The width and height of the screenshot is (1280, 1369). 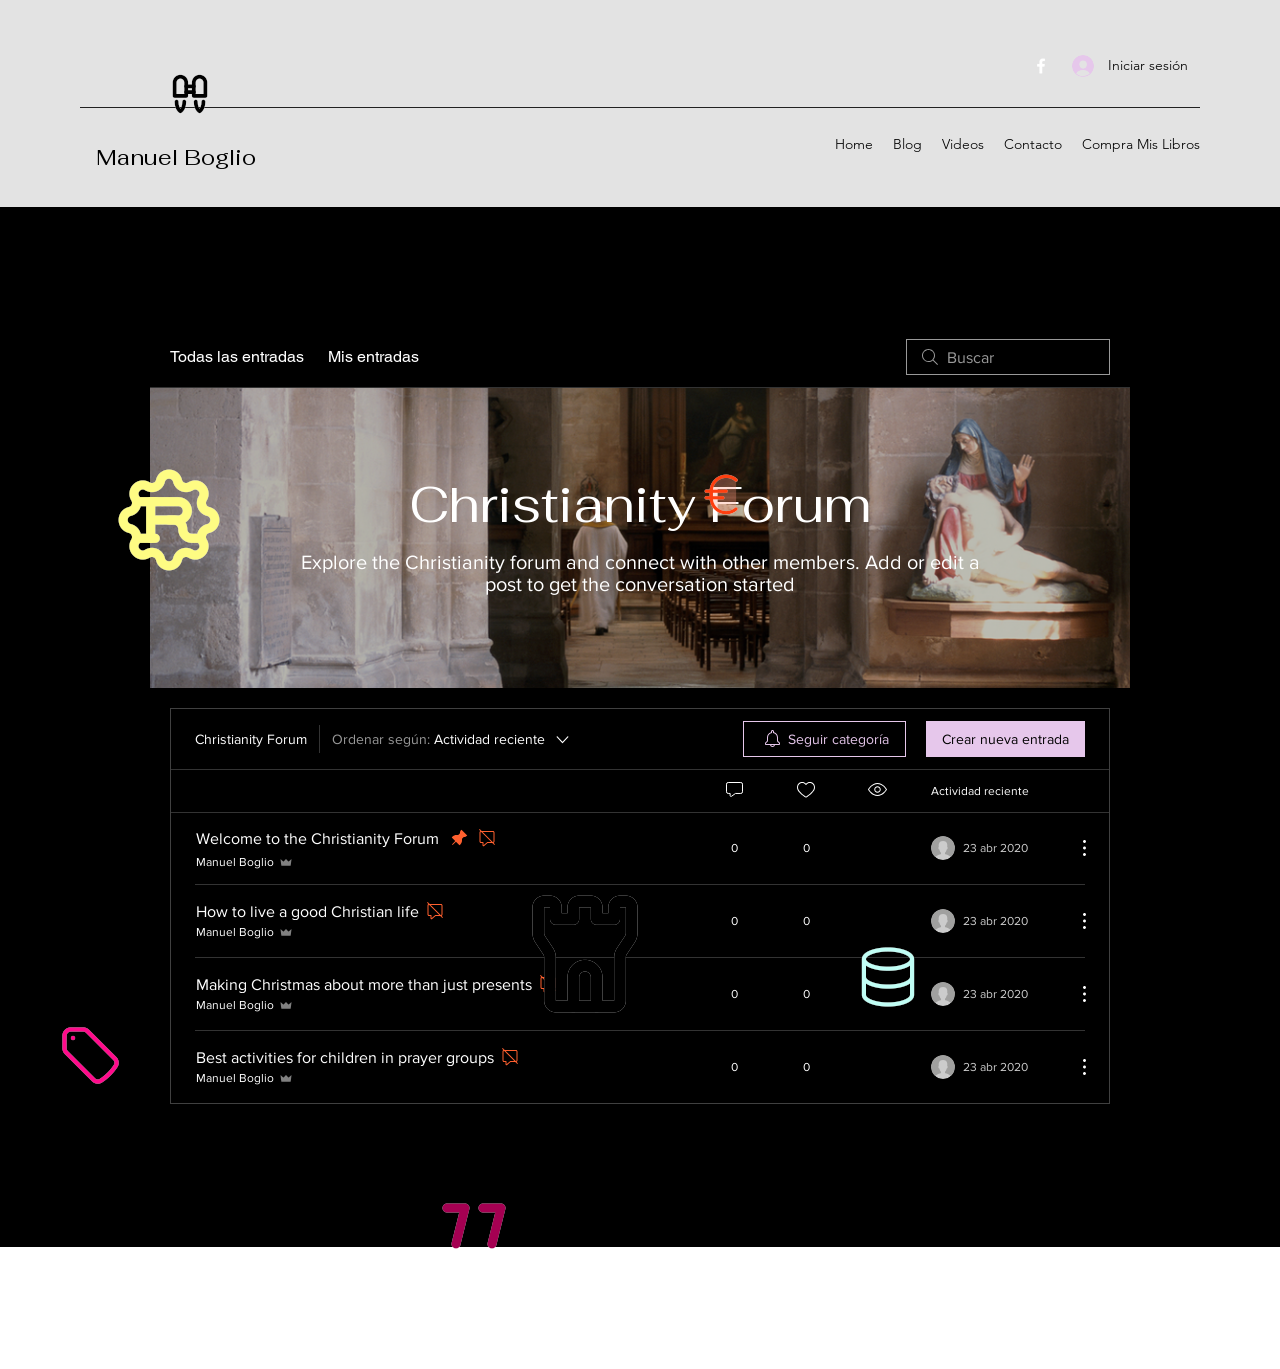 What do you see at coordinates (724, 494) in the screenshot?
I see `view euro currency or pricing` at bounding box center [724, 494].